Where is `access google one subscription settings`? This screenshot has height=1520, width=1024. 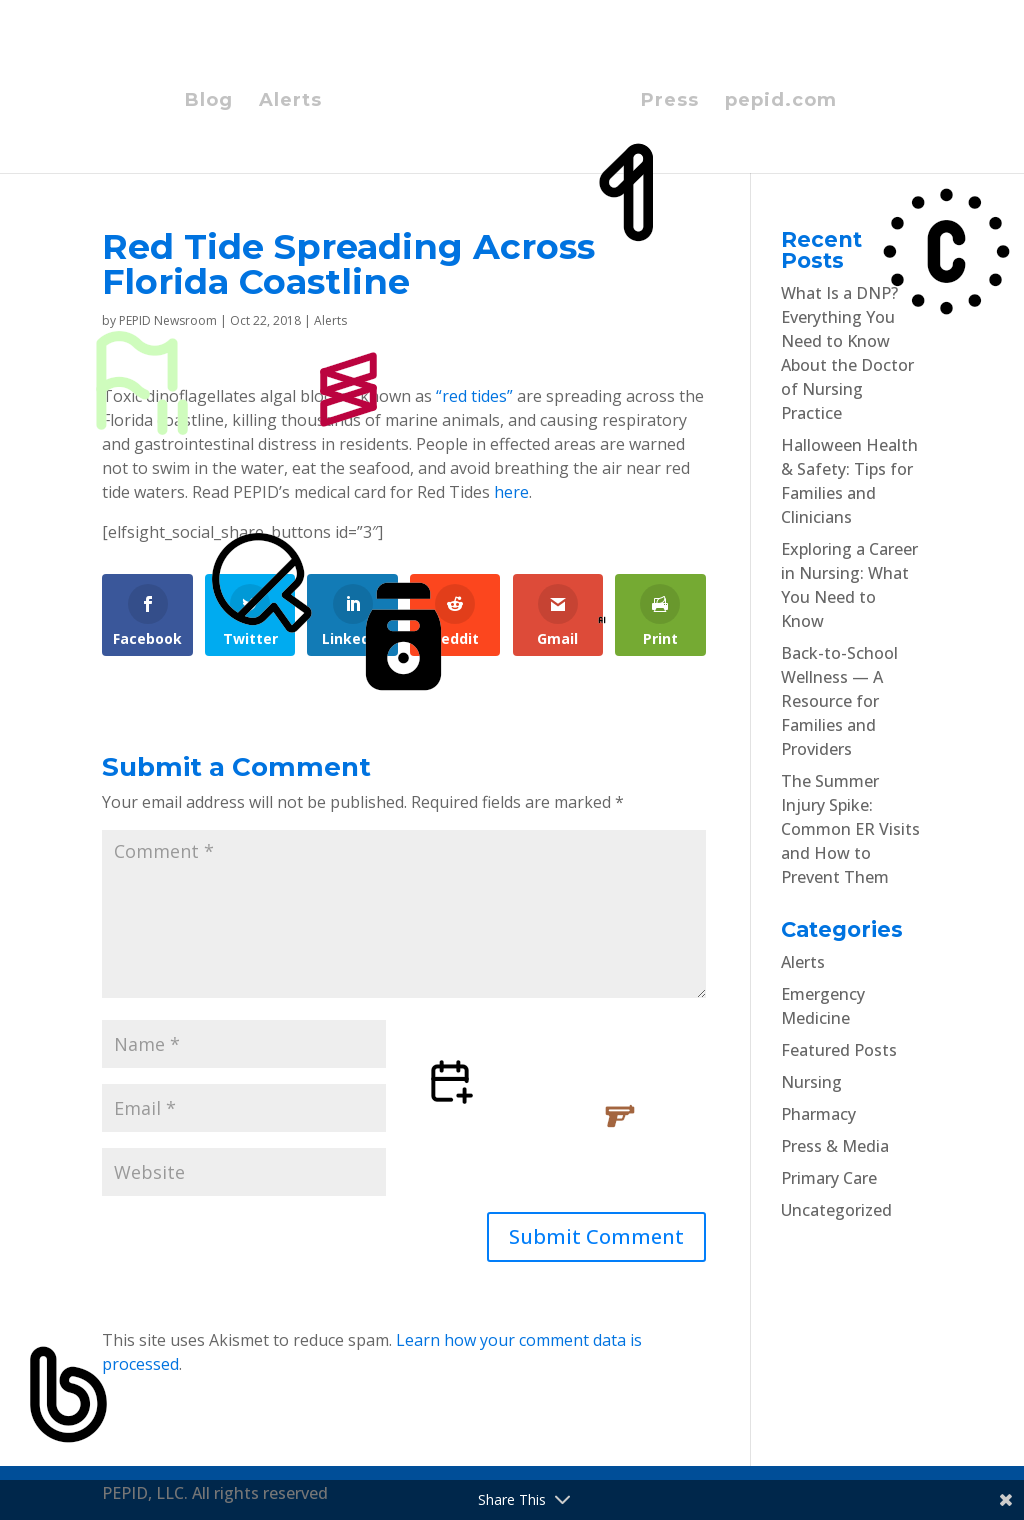 access google one subscription settings is located at coordinates (633, 192).